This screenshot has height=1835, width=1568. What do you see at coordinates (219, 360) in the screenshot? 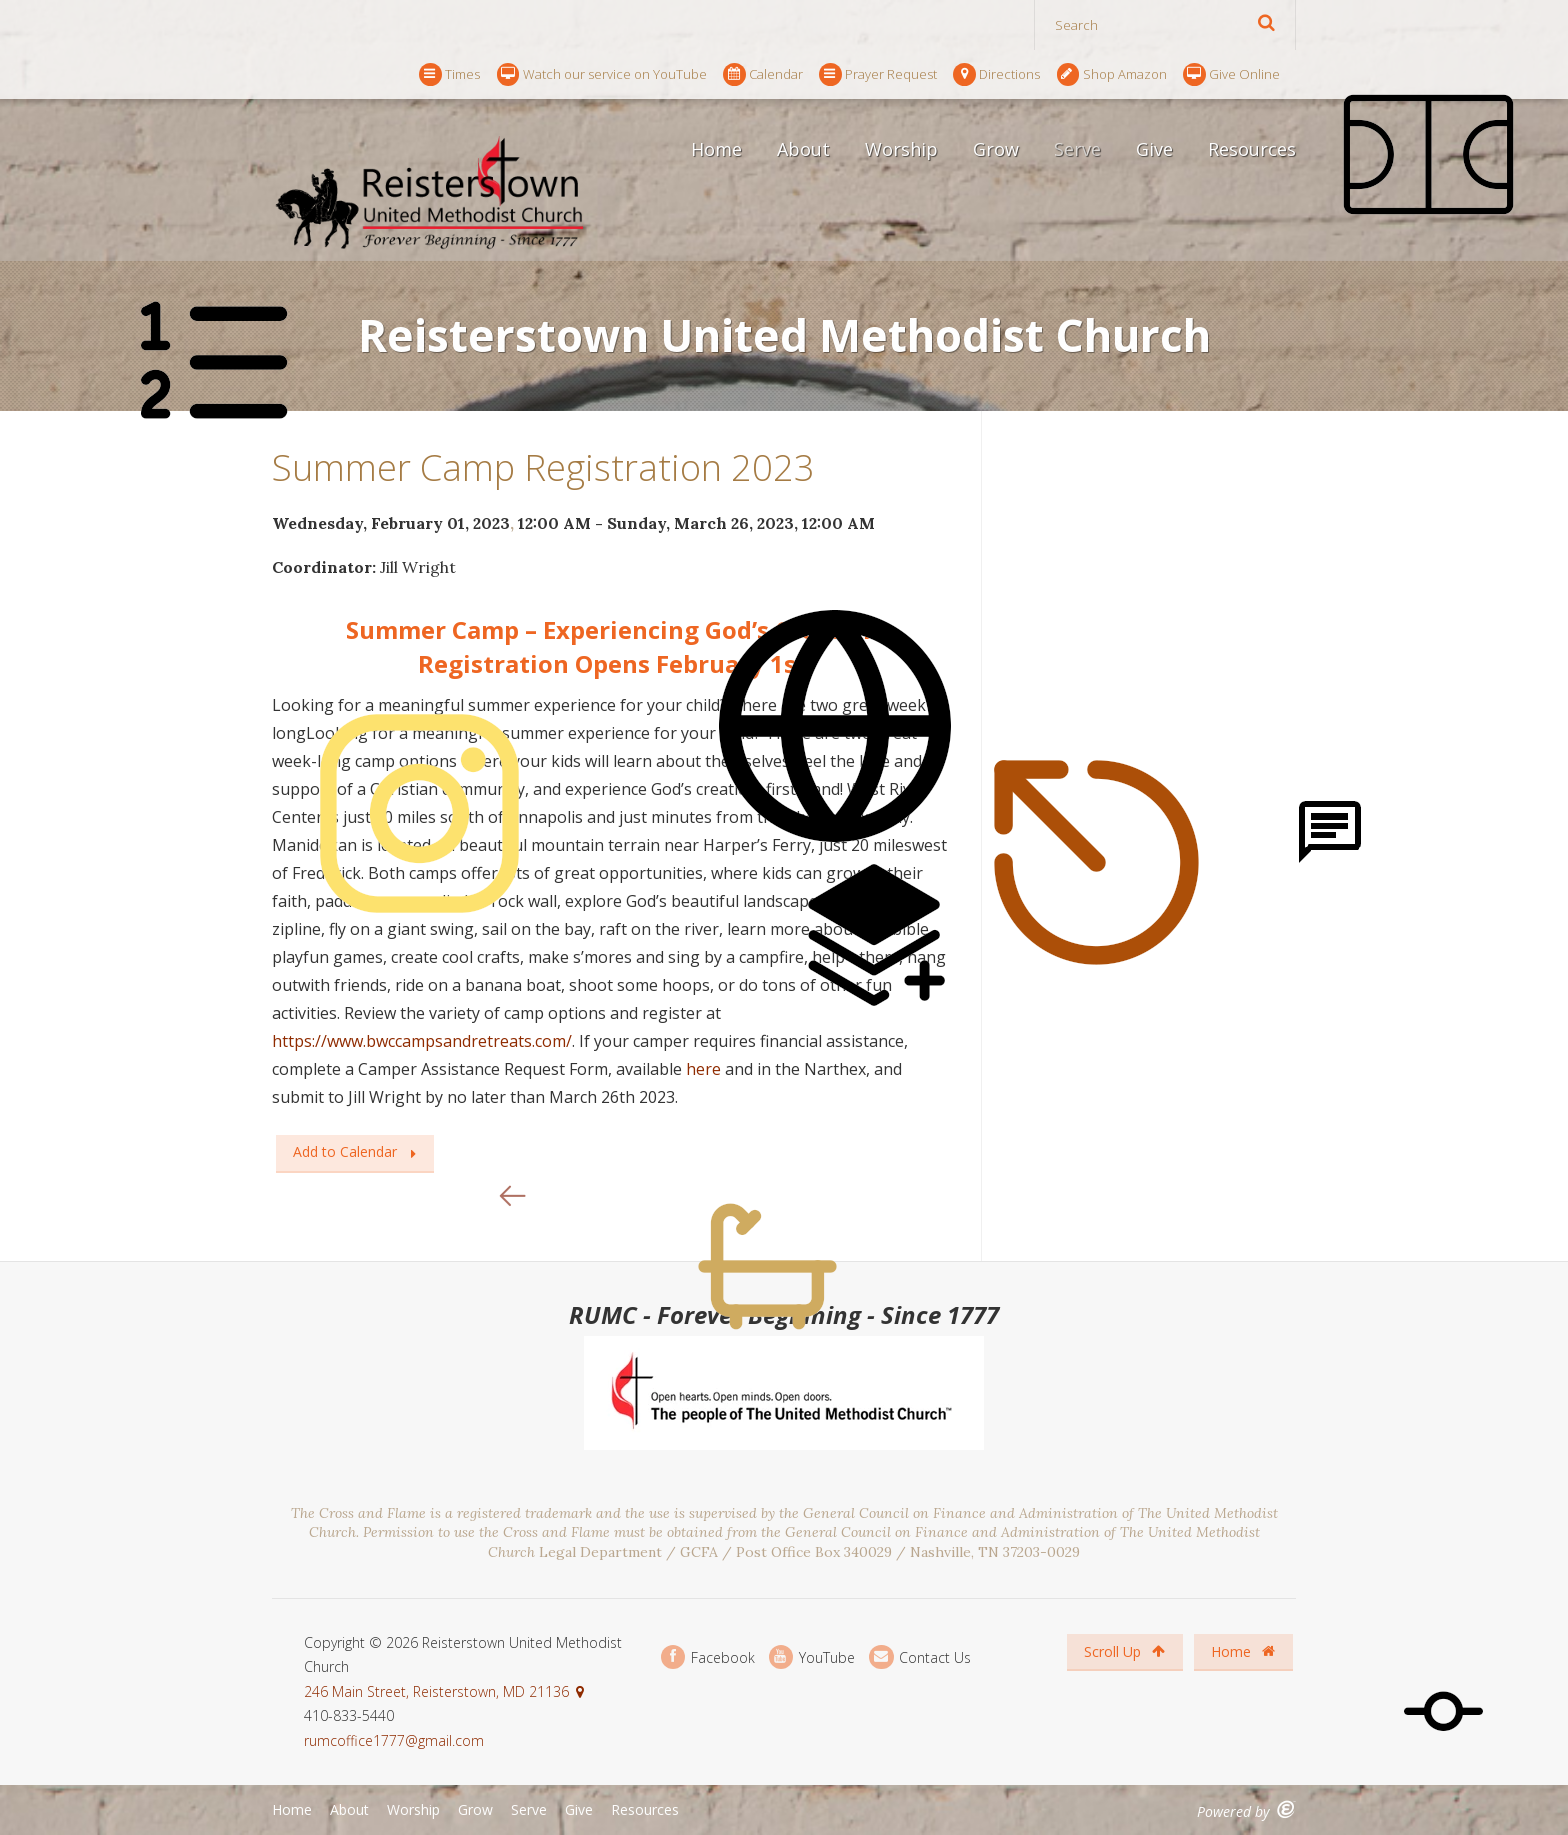
I see `create a numbered list` at bounding box center [219, 360].